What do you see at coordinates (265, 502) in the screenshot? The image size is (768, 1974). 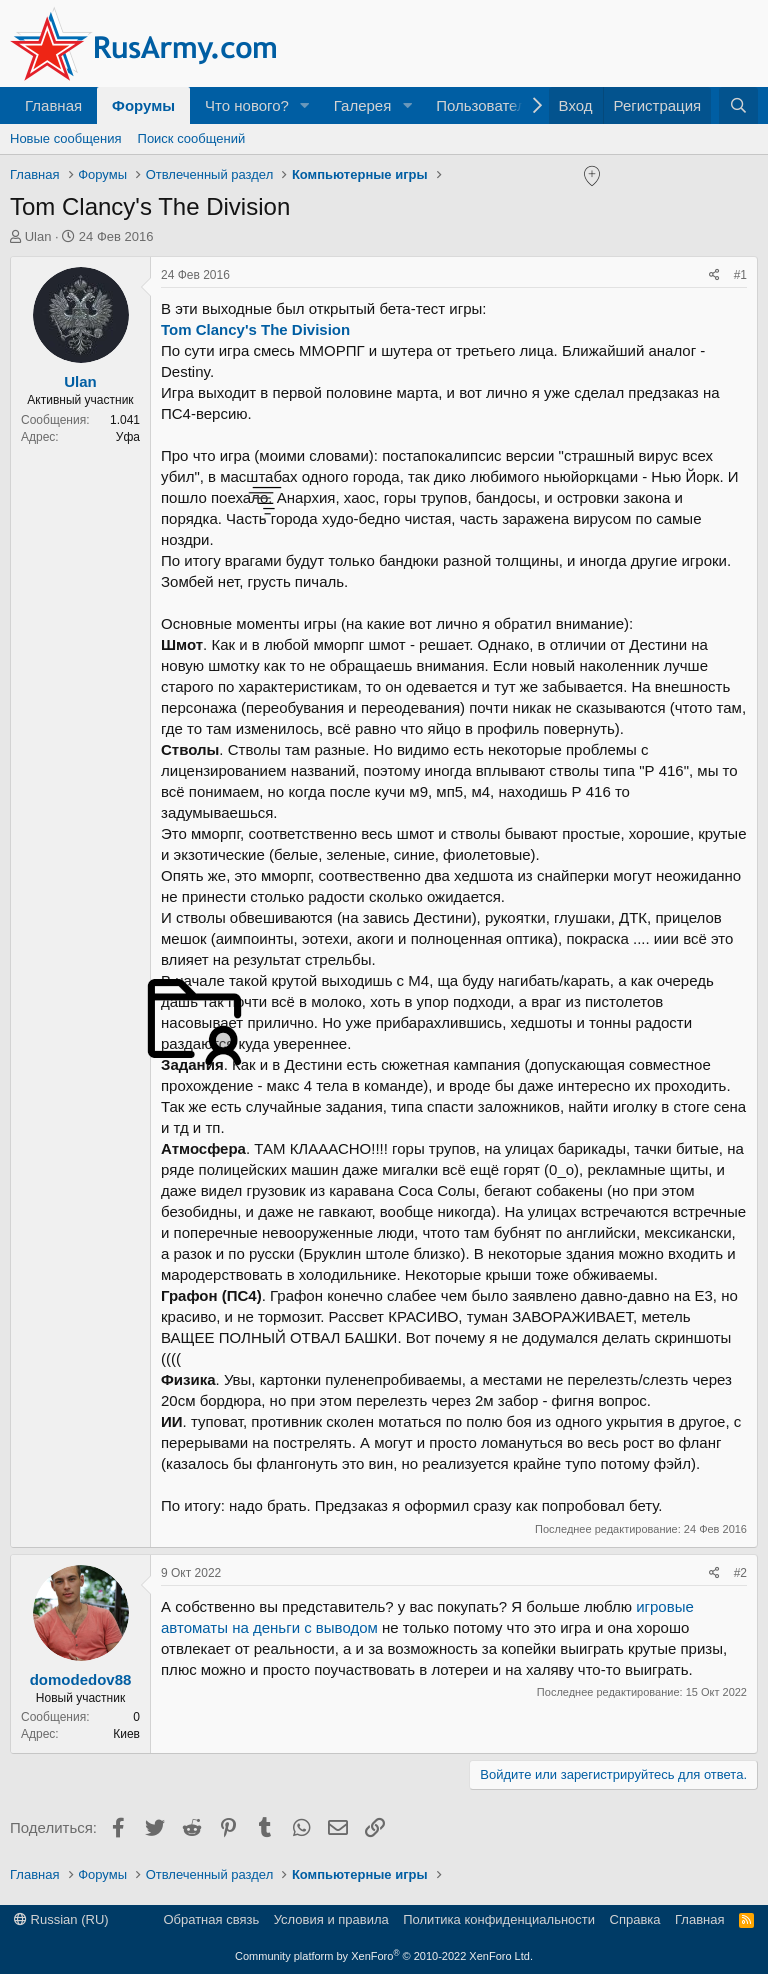 I see `indicates severe weather alert or tornado warning` at bounding box center [265, 502].